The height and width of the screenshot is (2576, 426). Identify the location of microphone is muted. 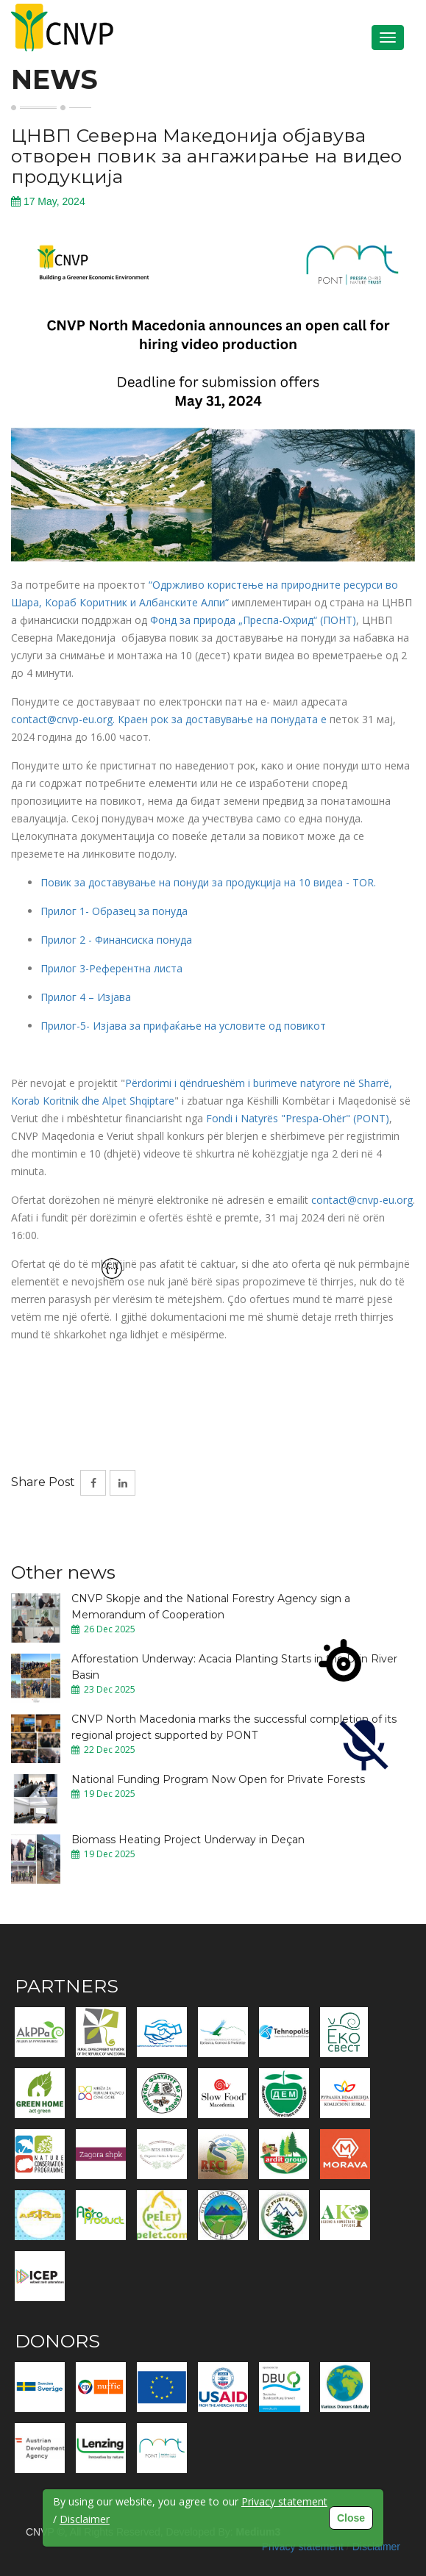
(363, 1745).